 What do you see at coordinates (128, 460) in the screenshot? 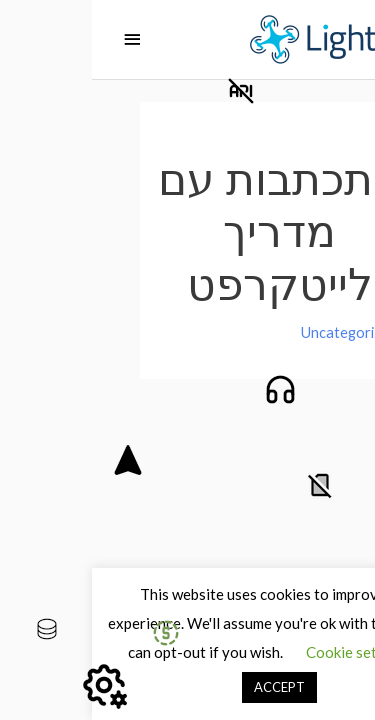
I see `start navigation or get directions` at bounding box center [128, 460].